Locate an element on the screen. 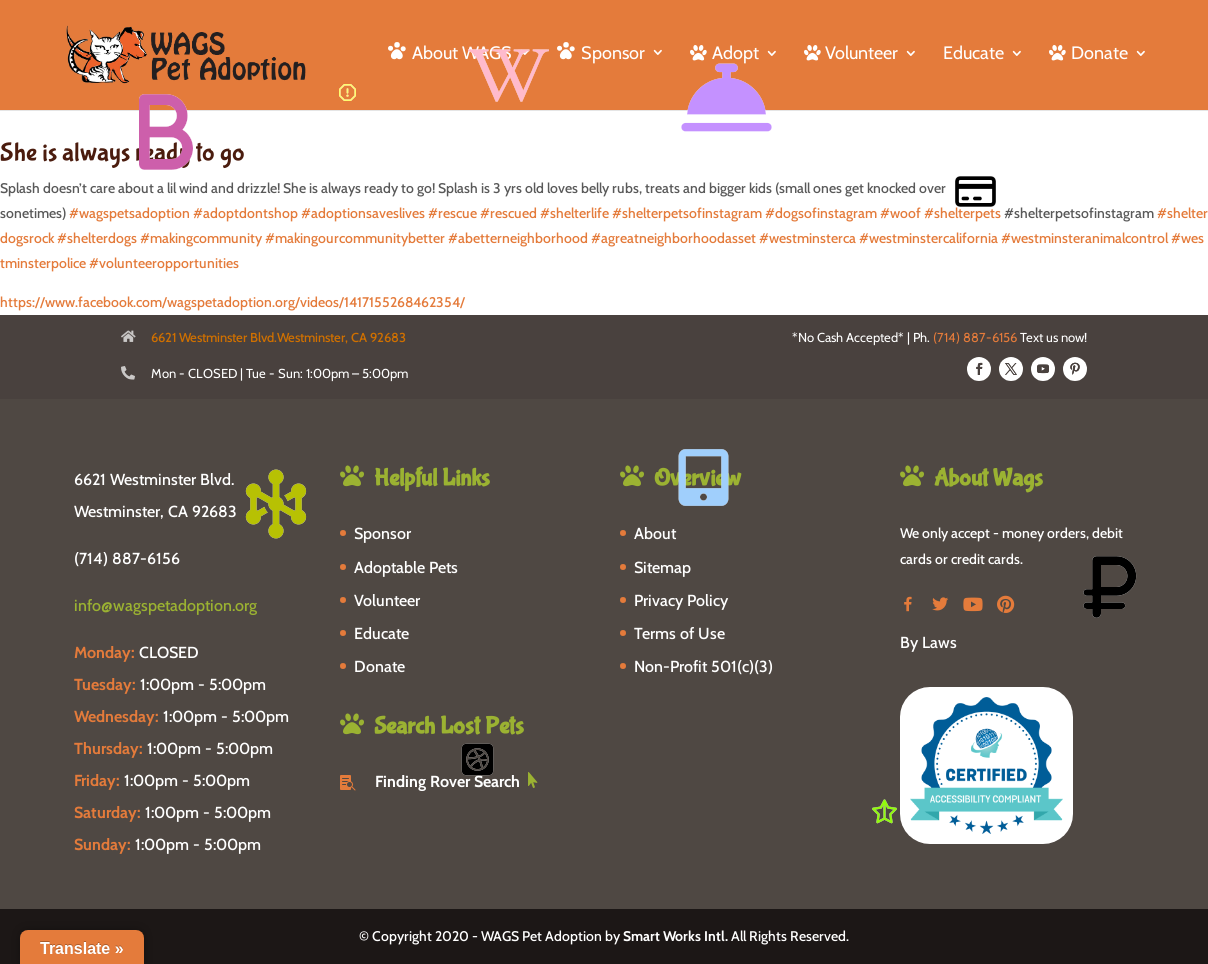  access payment methods is located at coordinates (975, 191).